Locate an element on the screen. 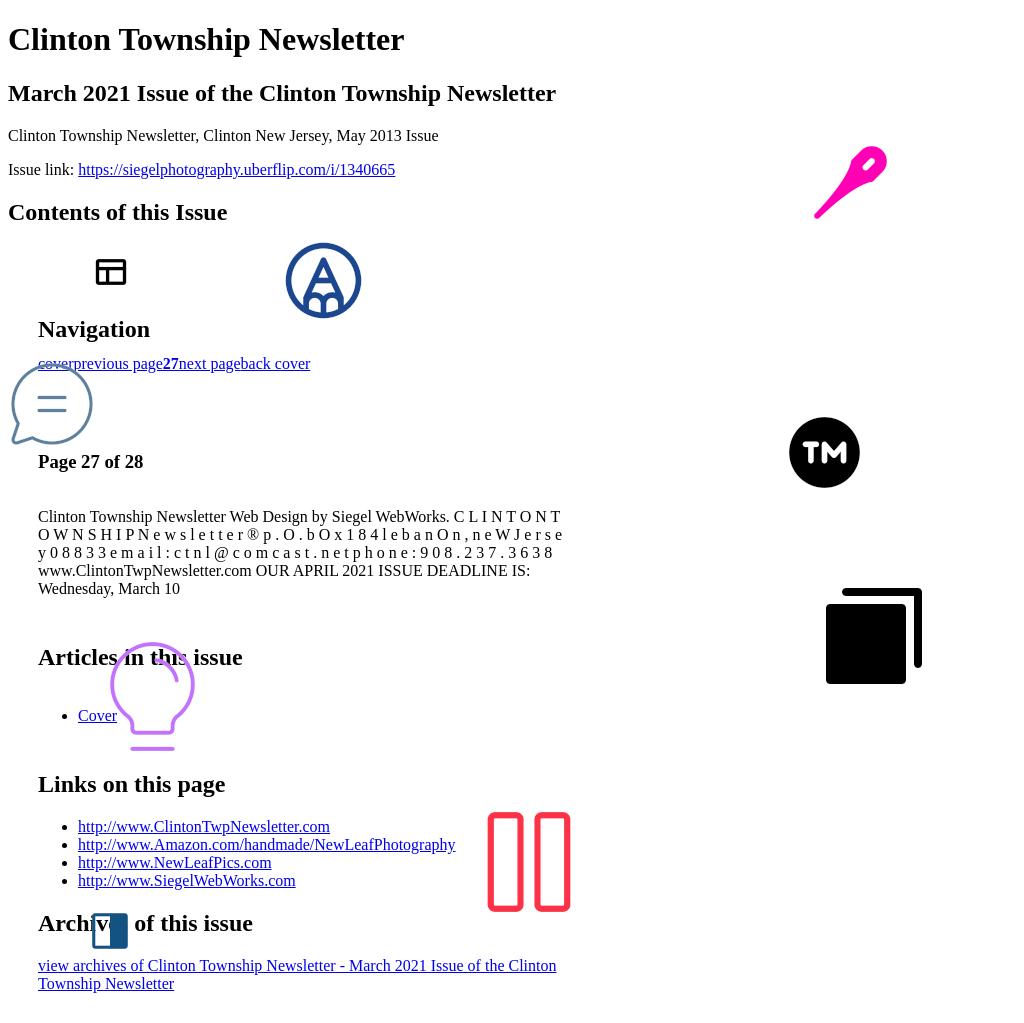 The height and width of the screenshot is (1023, 1024). open chat or messaging is located at coordinates (52, 404).